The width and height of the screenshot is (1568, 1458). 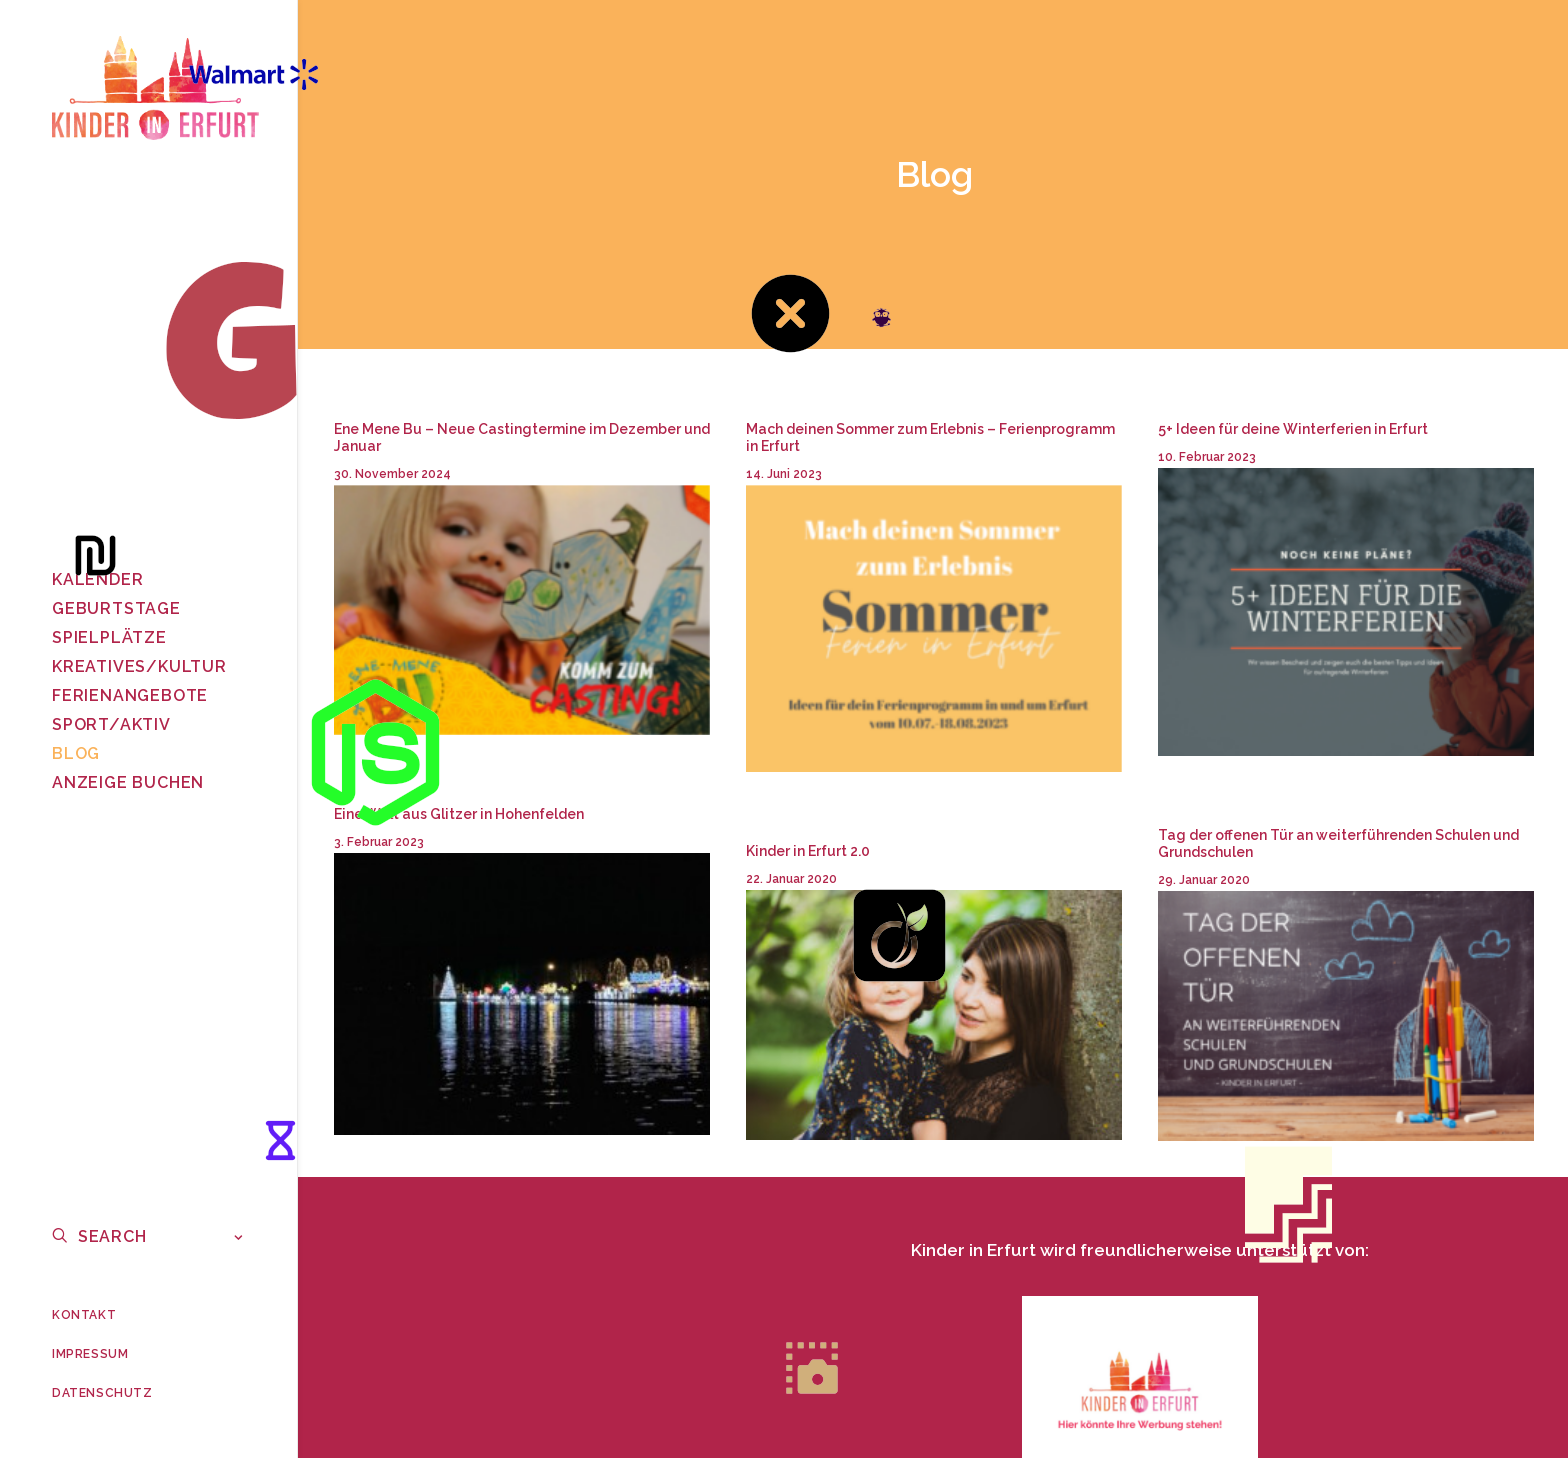 What do you see at coordinates (881, 317) in the screenshot?
I see `earlybirds brand logo` at bounding box center [881, 317].